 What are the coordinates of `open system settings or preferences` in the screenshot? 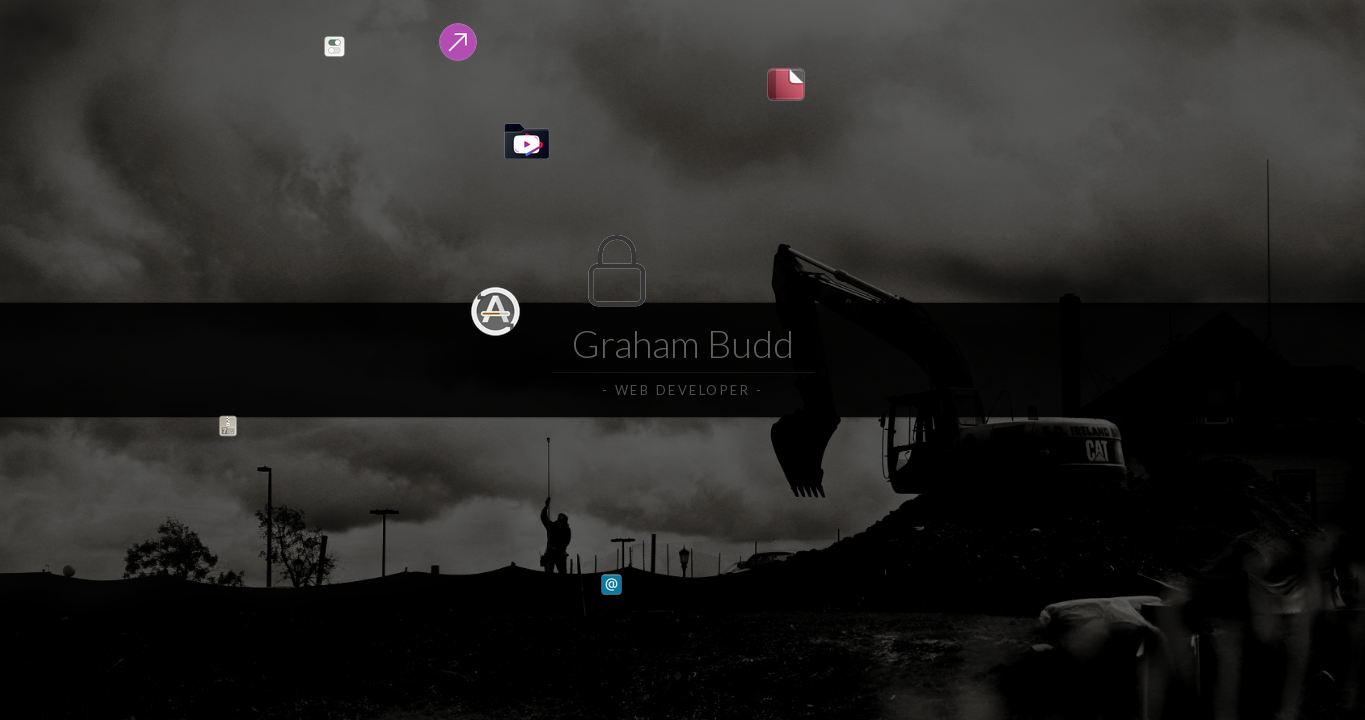 It's located at (334, 46).